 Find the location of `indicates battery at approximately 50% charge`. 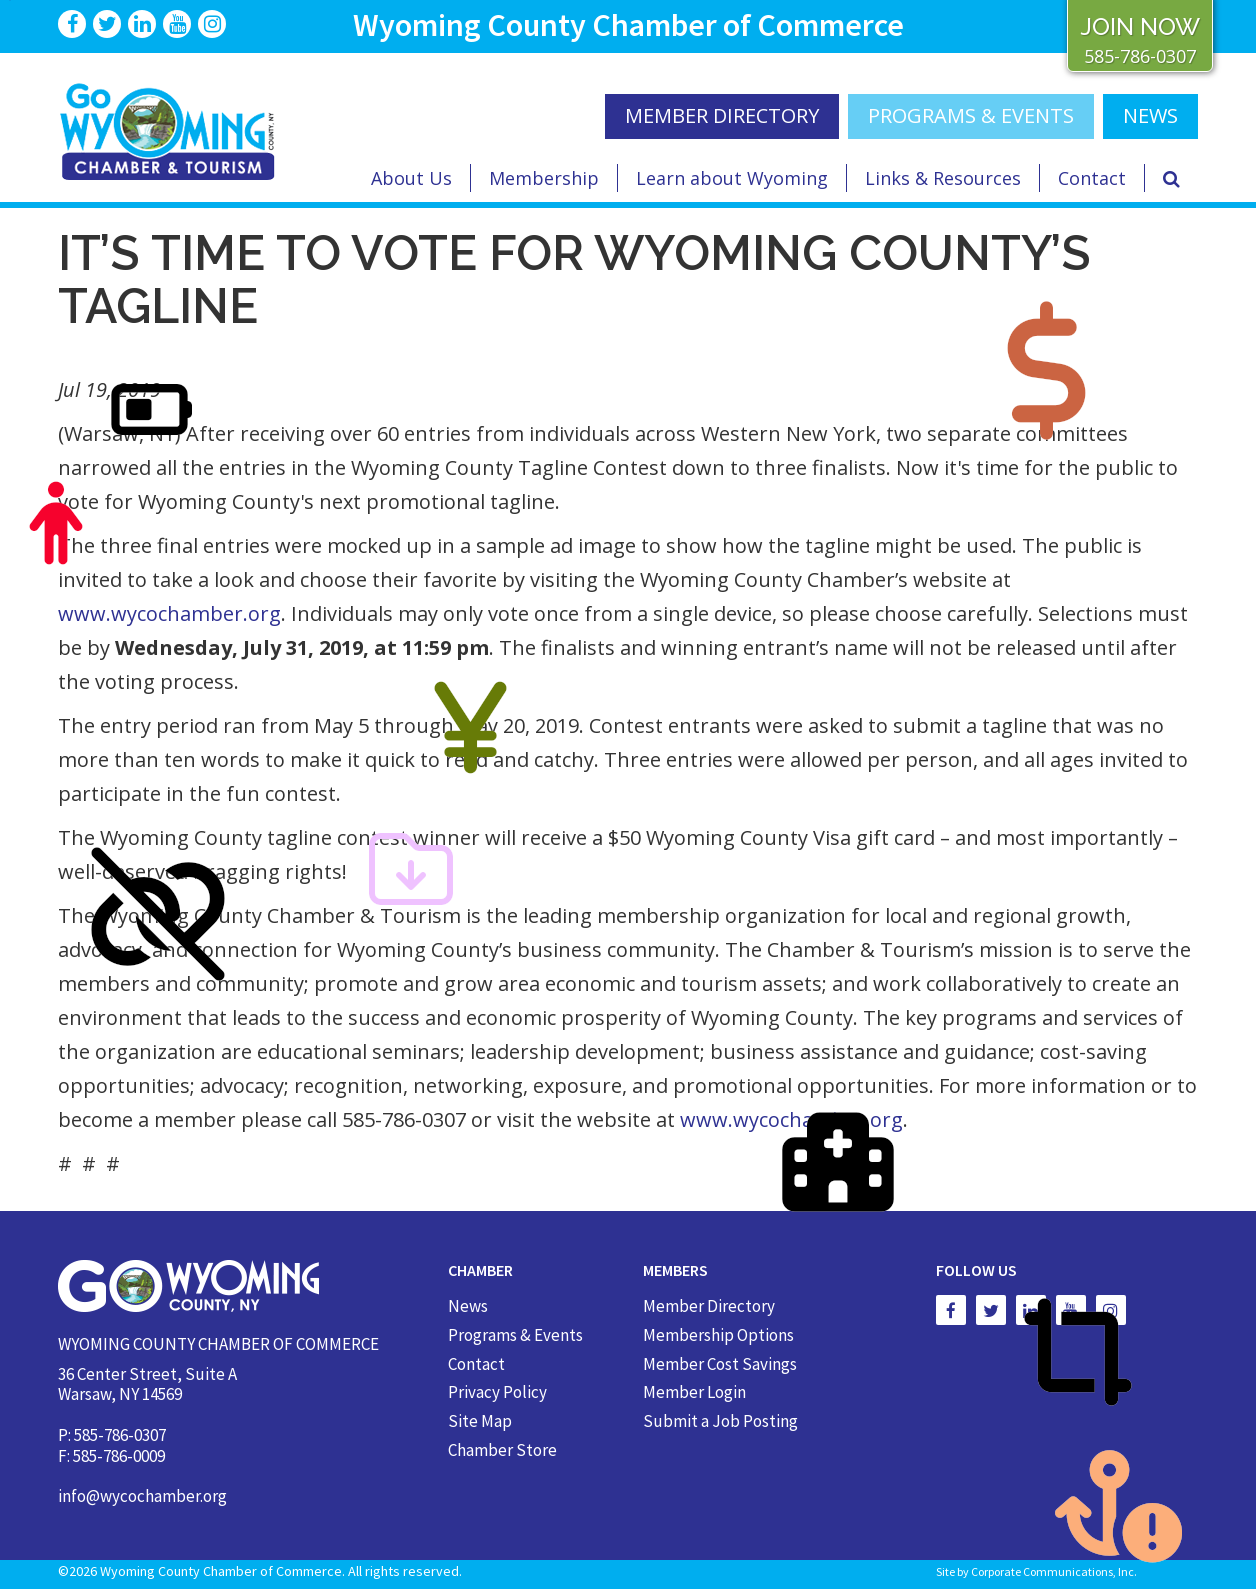

indicates battery at approximately 50% charge is located at coordinates (149, 409).